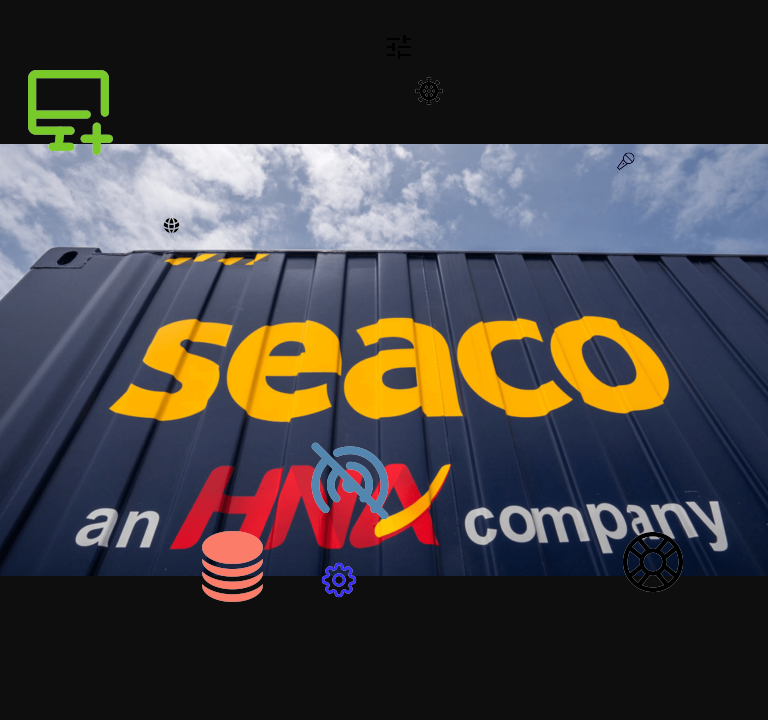 This screenshot has height=720, width=768. Describe the element at coordinates (339, 580) in the screenshot. I see `access settings or preferences` at that location.